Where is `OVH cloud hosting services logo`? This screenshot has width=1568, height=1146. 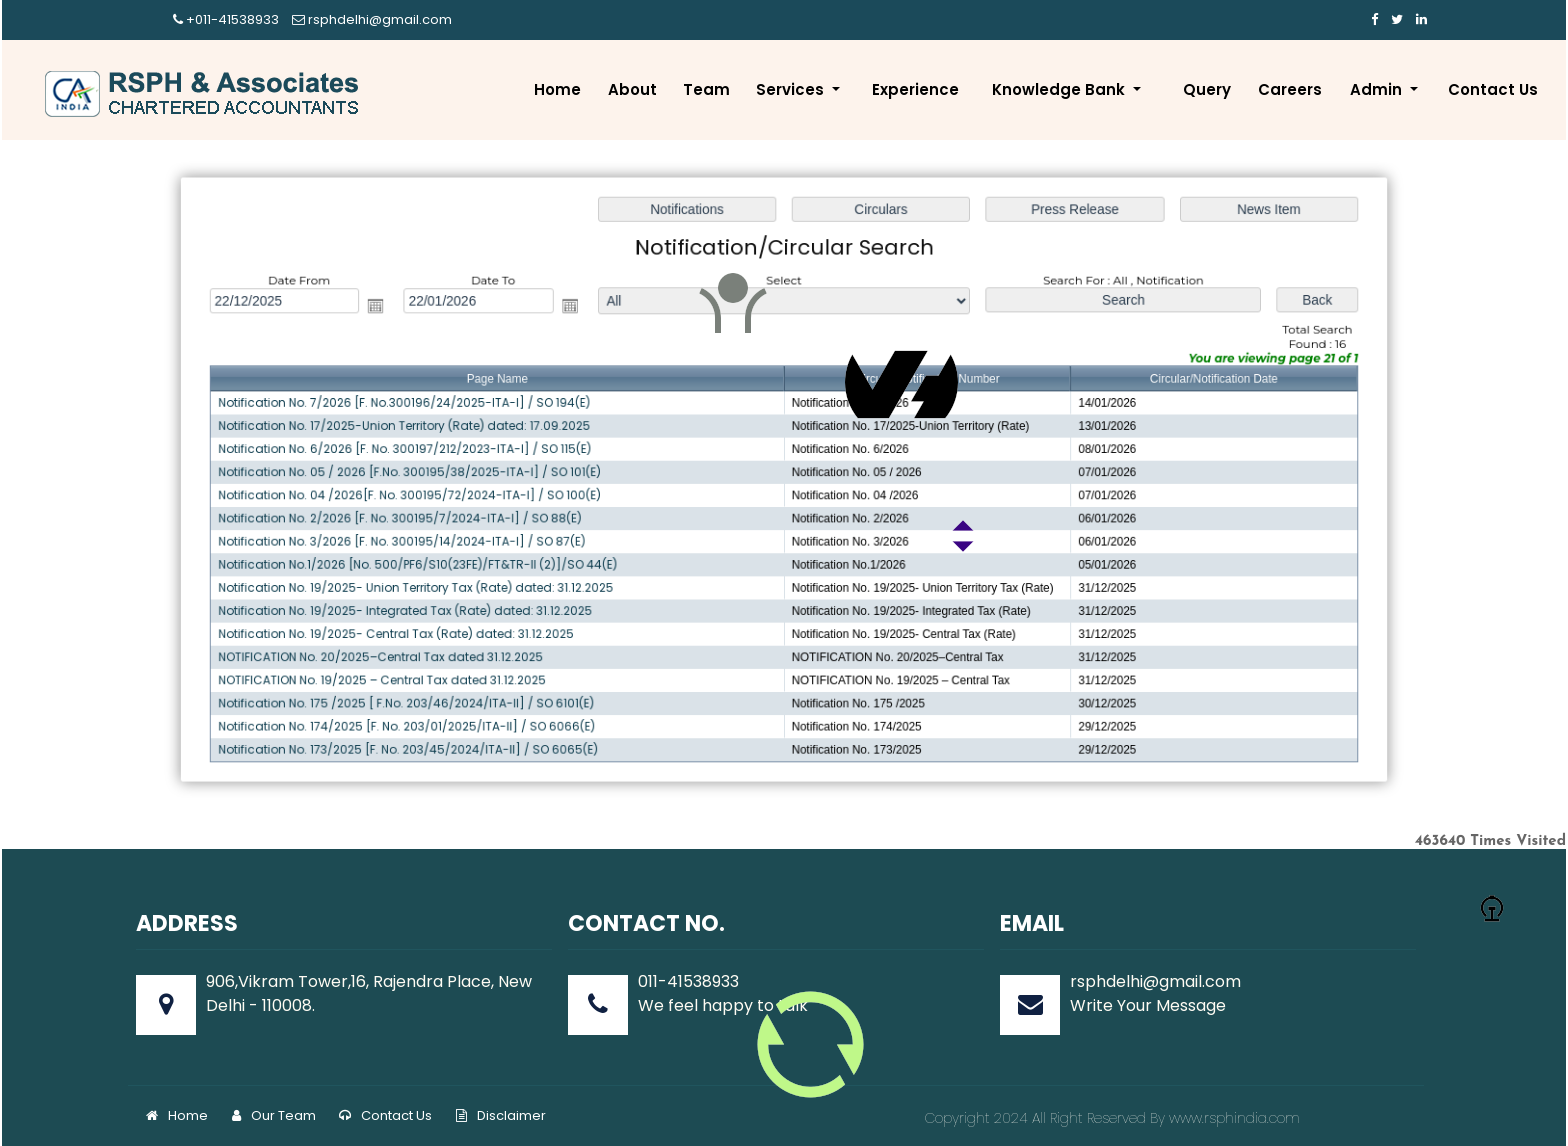
OVH cloud hosting services logo is located at coordinates (901, 384).